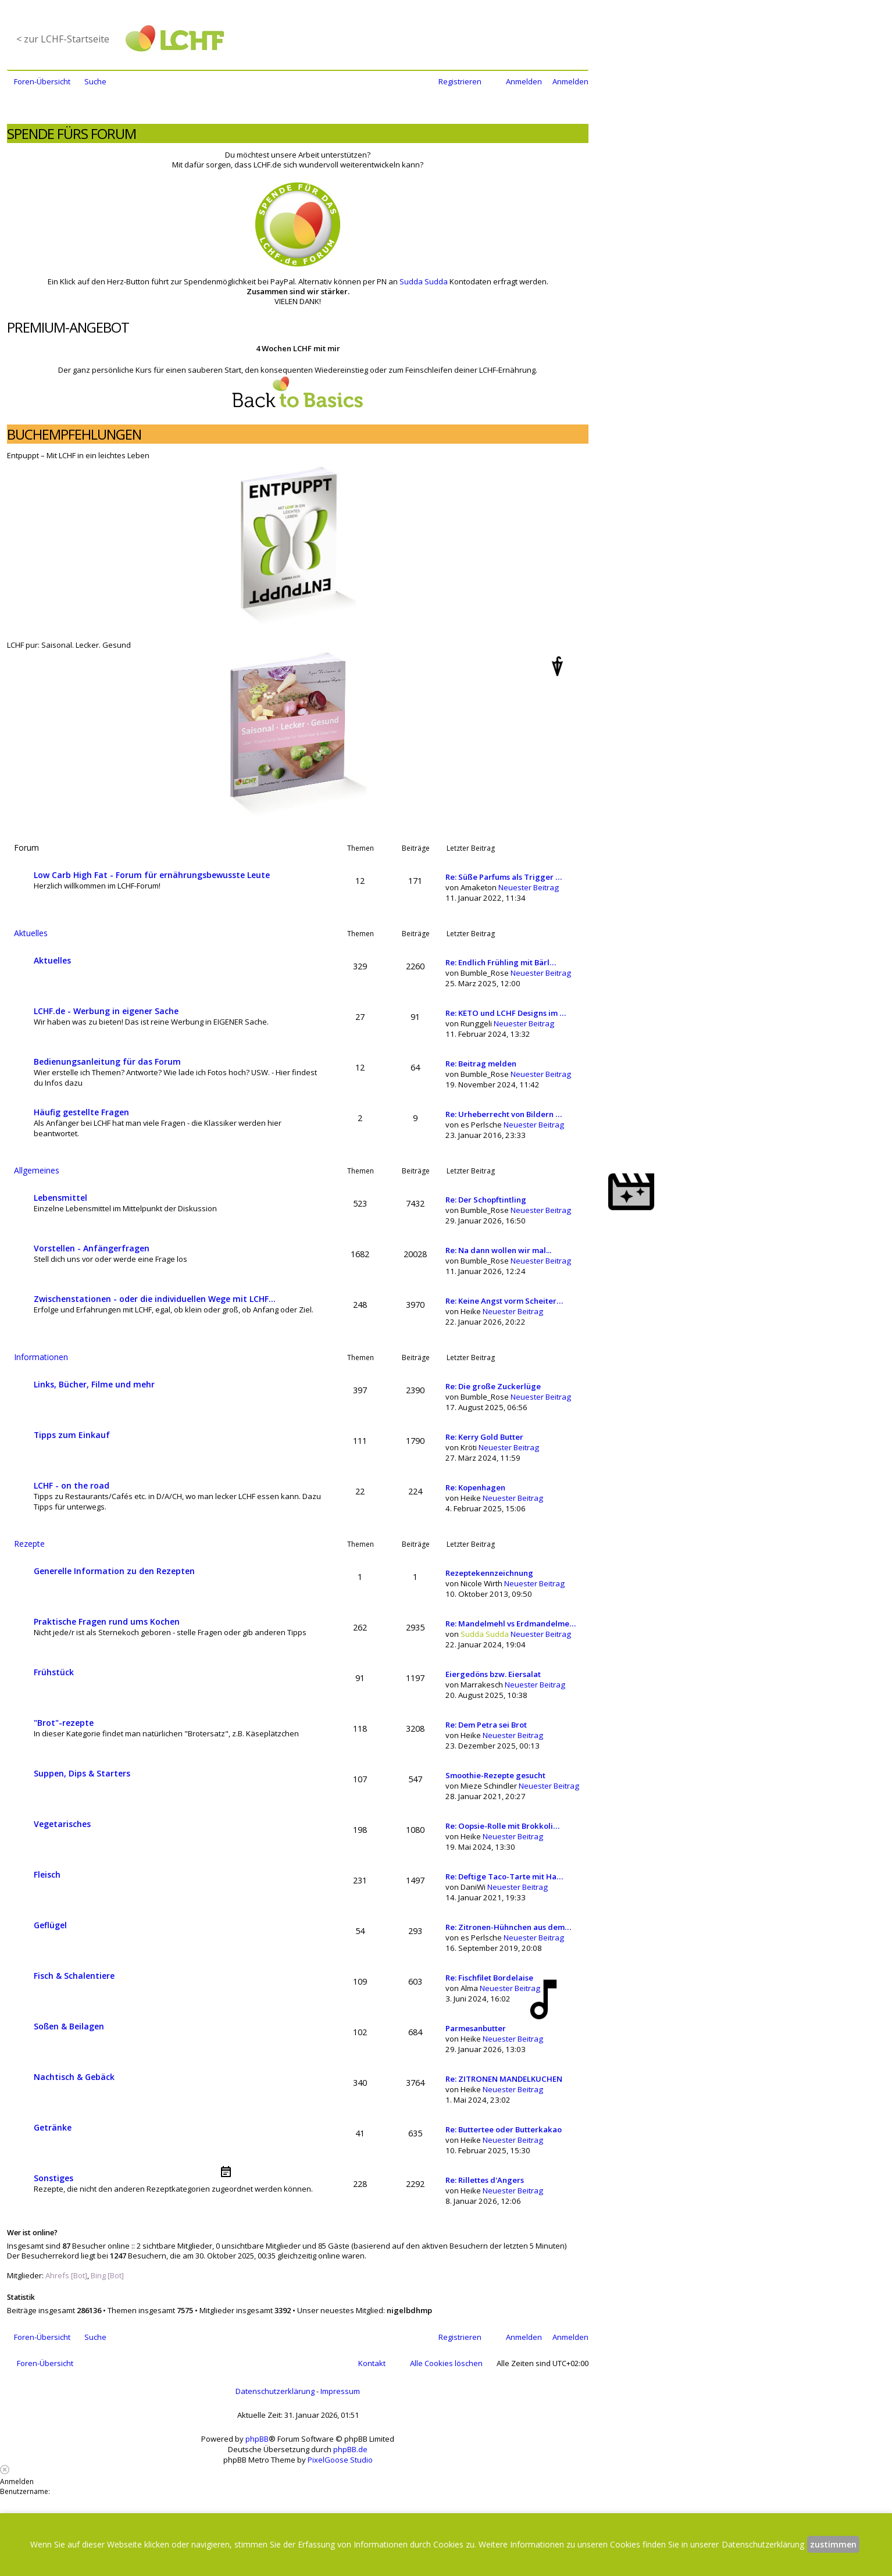 This screenshot has height=2576, width=892. Describe the element at coordinates (226, 2172) in the screenshot. I see `view event details or notes` at that location.